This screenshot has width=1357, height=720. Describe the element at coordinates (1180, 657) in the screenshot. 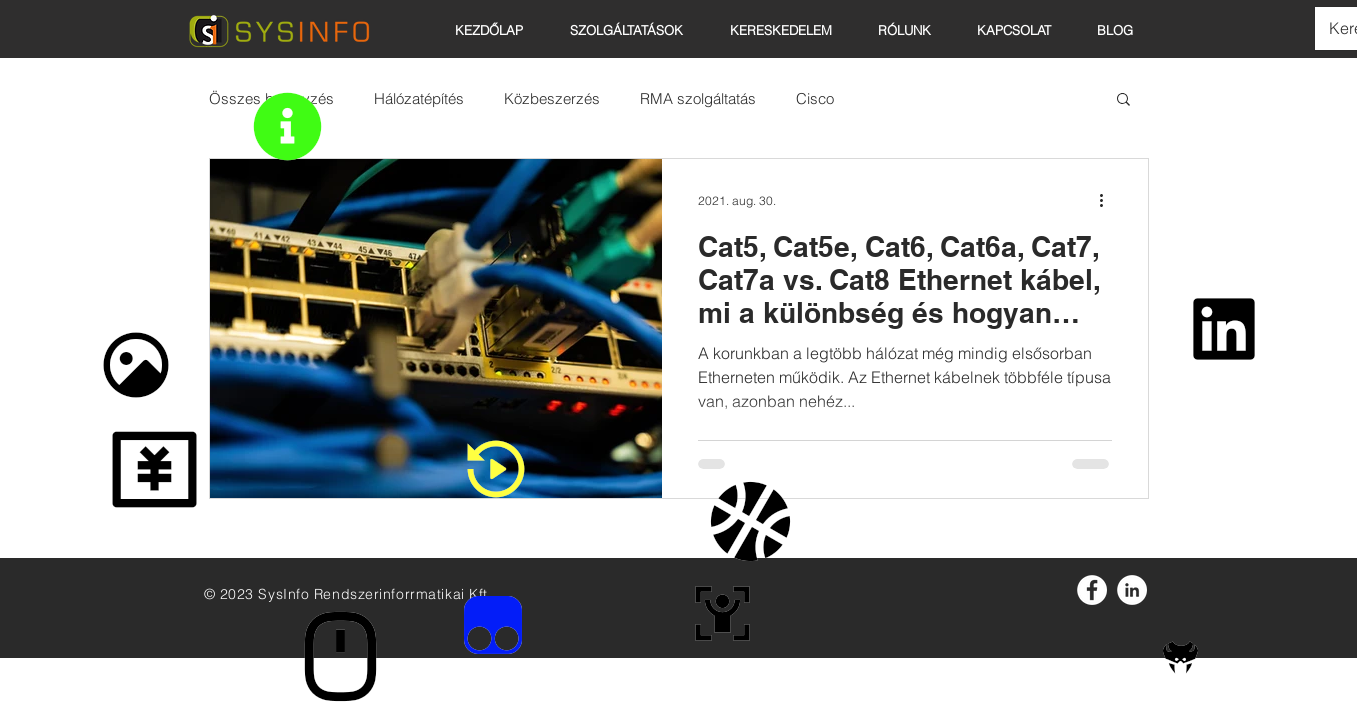

I see `mamba ui brand logo` at that location.